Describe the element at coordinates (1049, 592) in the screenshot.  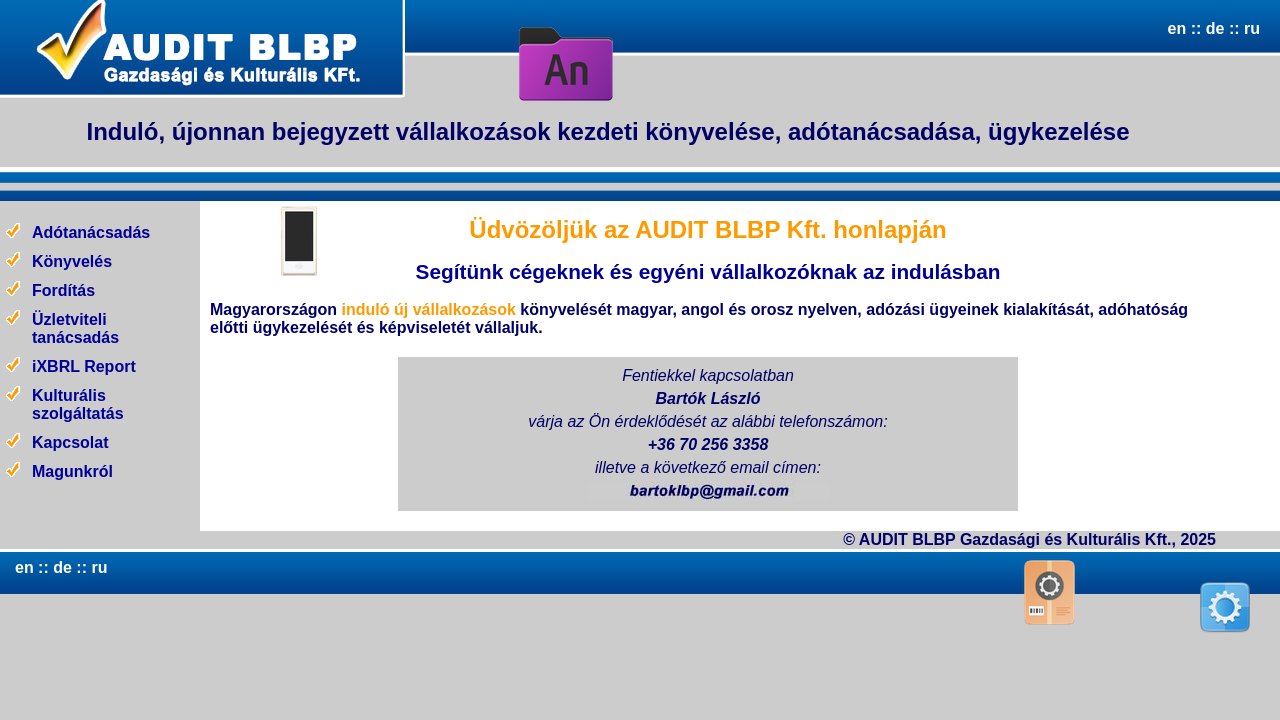
I see `software package being configured or installed` at that location.